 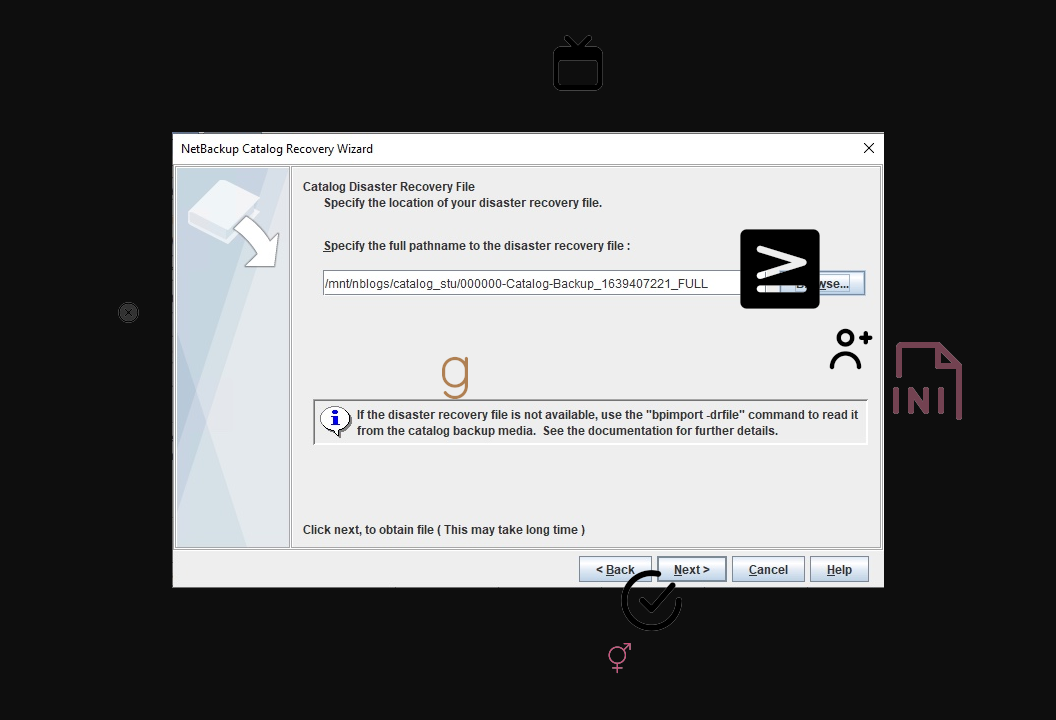 I want to click on access tv or video streaming, so click(x=578, y=63).